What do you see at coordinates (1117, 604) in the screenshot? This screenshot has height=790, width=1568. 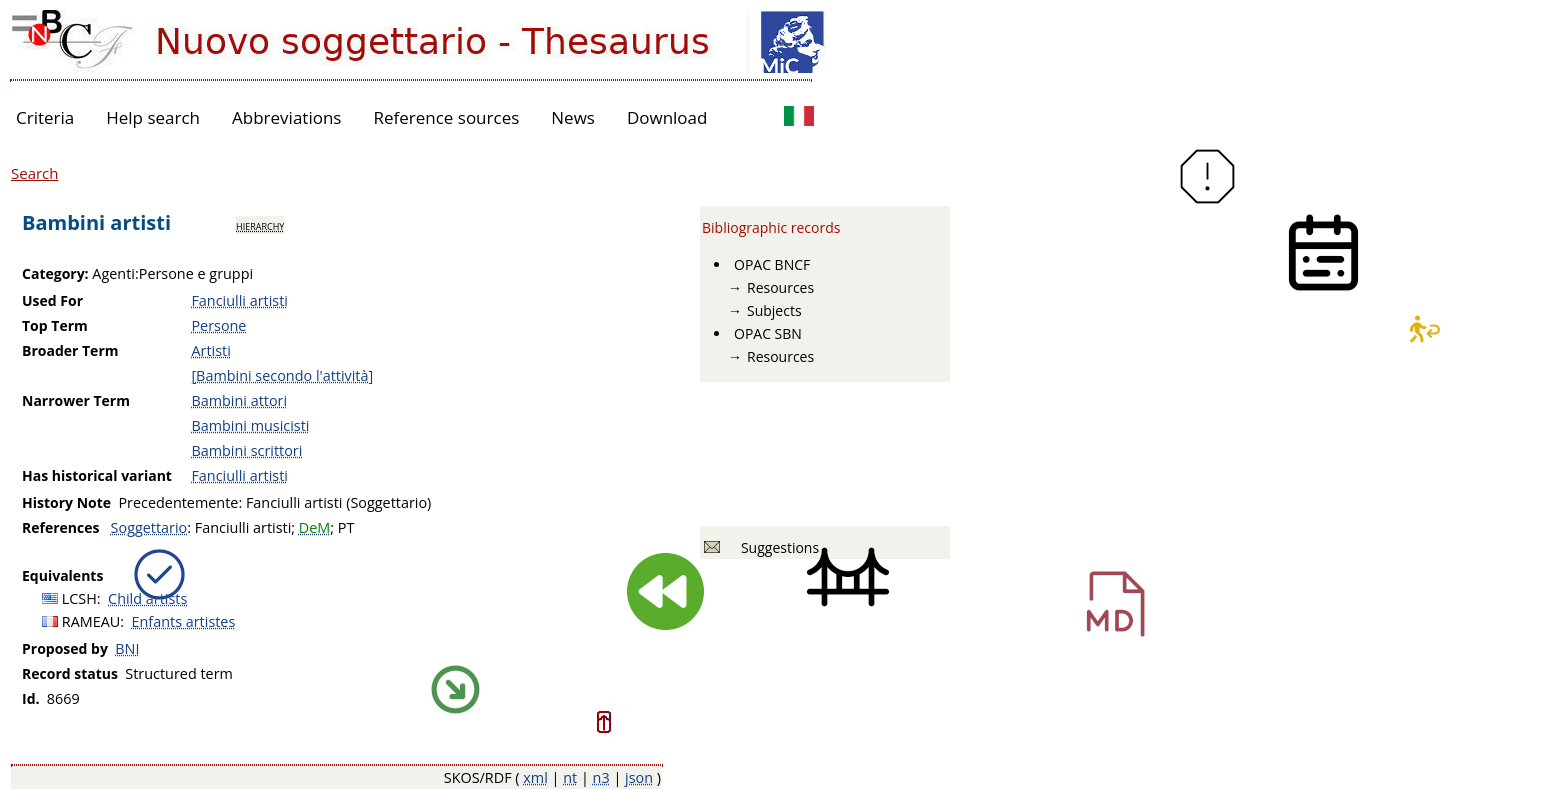 I see `open a markdown file` at bounding box center [1117, 604].